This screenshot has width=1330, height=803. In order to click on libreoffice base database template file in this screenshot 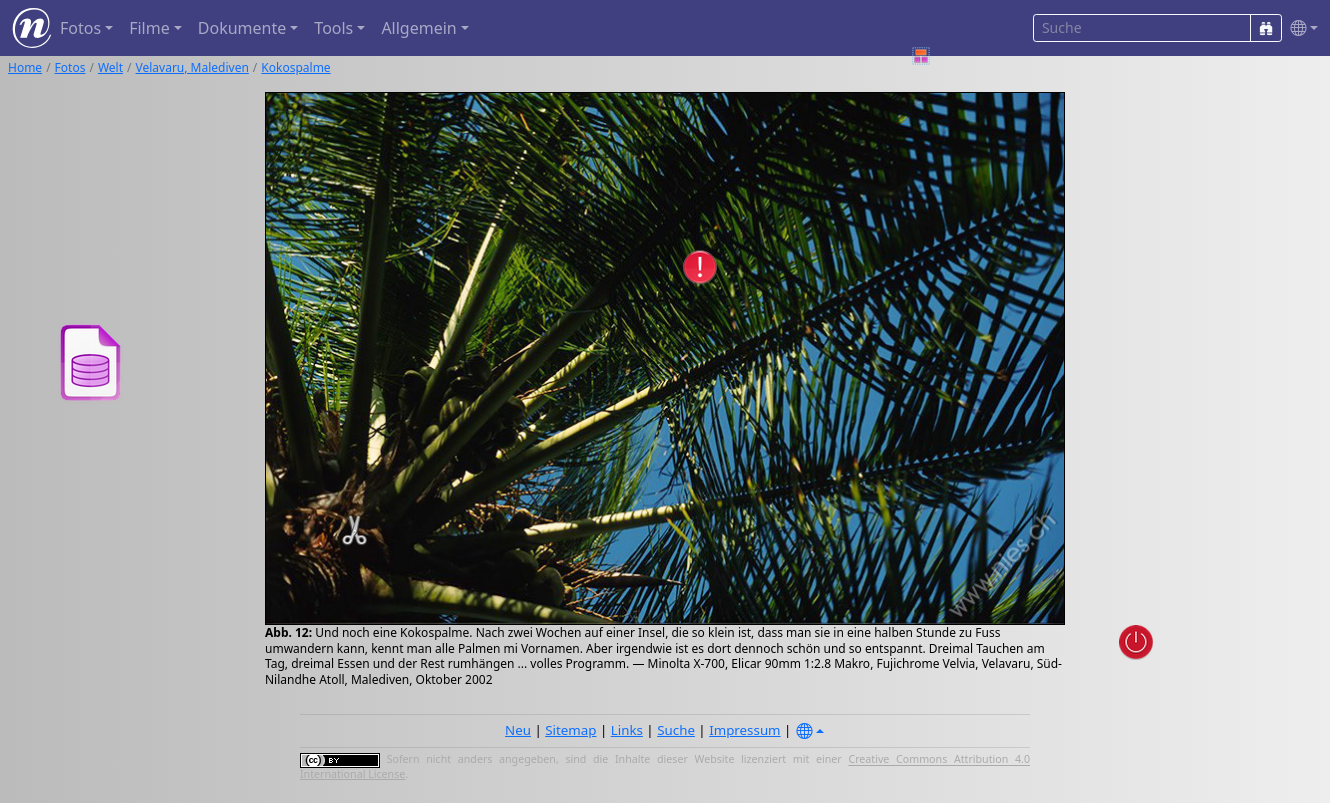, I will do `click(90, 362)`.